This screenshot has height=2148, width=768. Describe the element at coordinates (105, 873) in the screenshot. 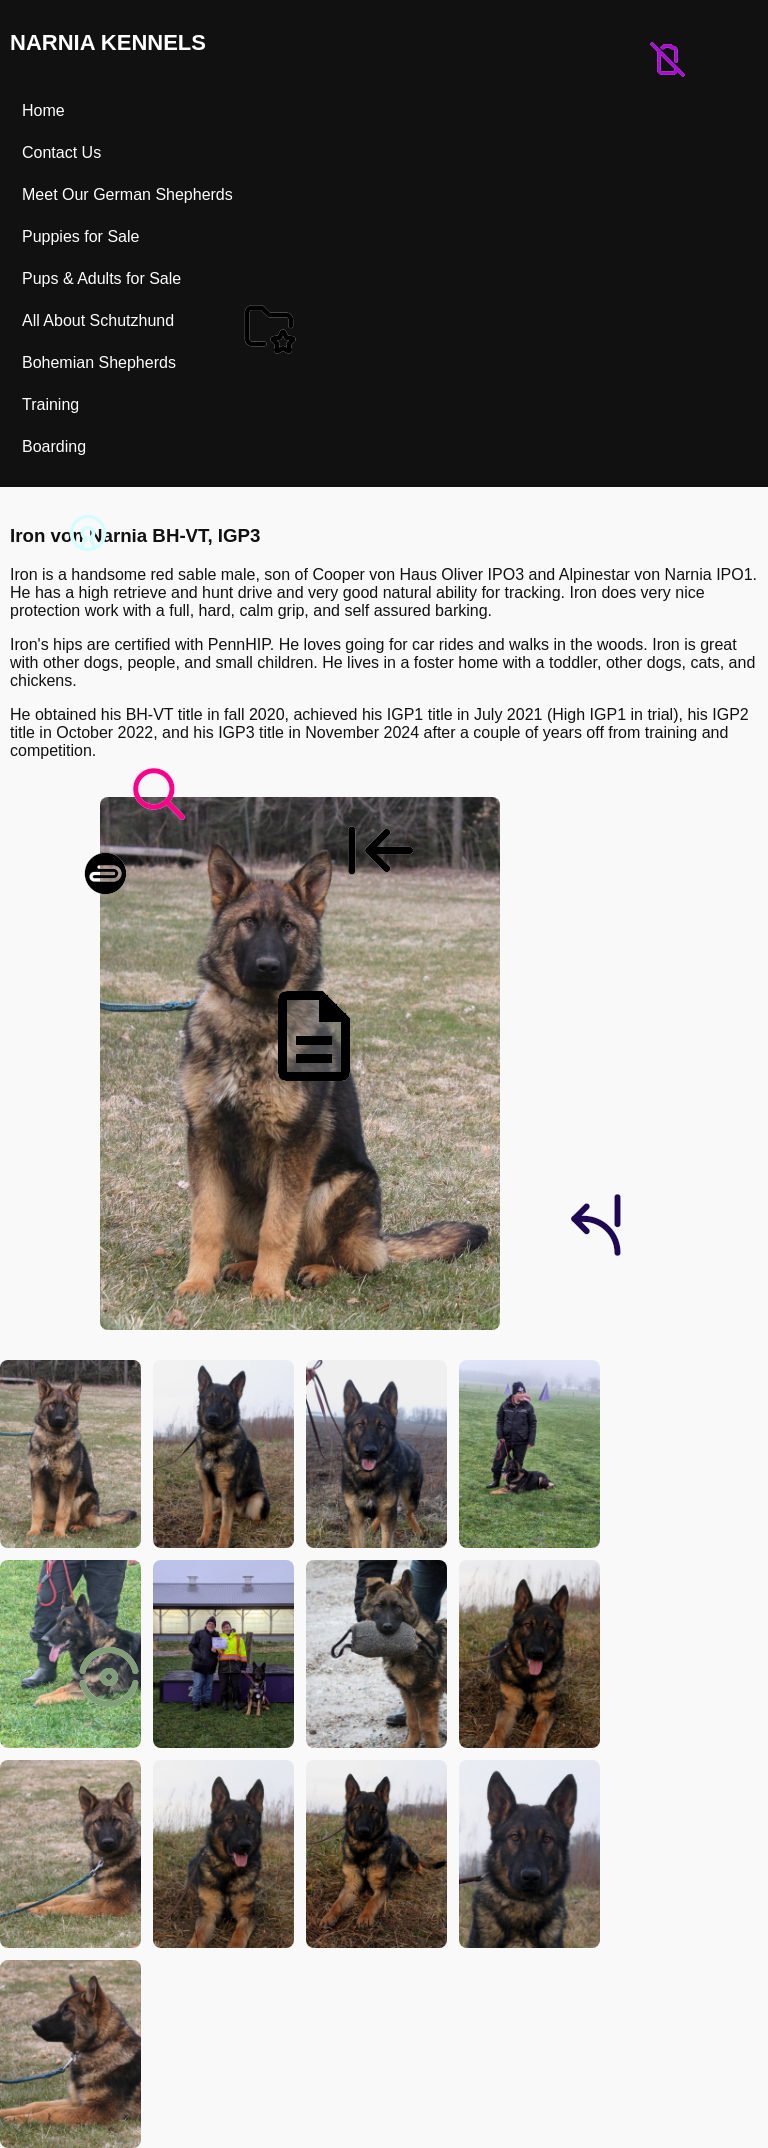

I see `attach a file to your message` at that location.